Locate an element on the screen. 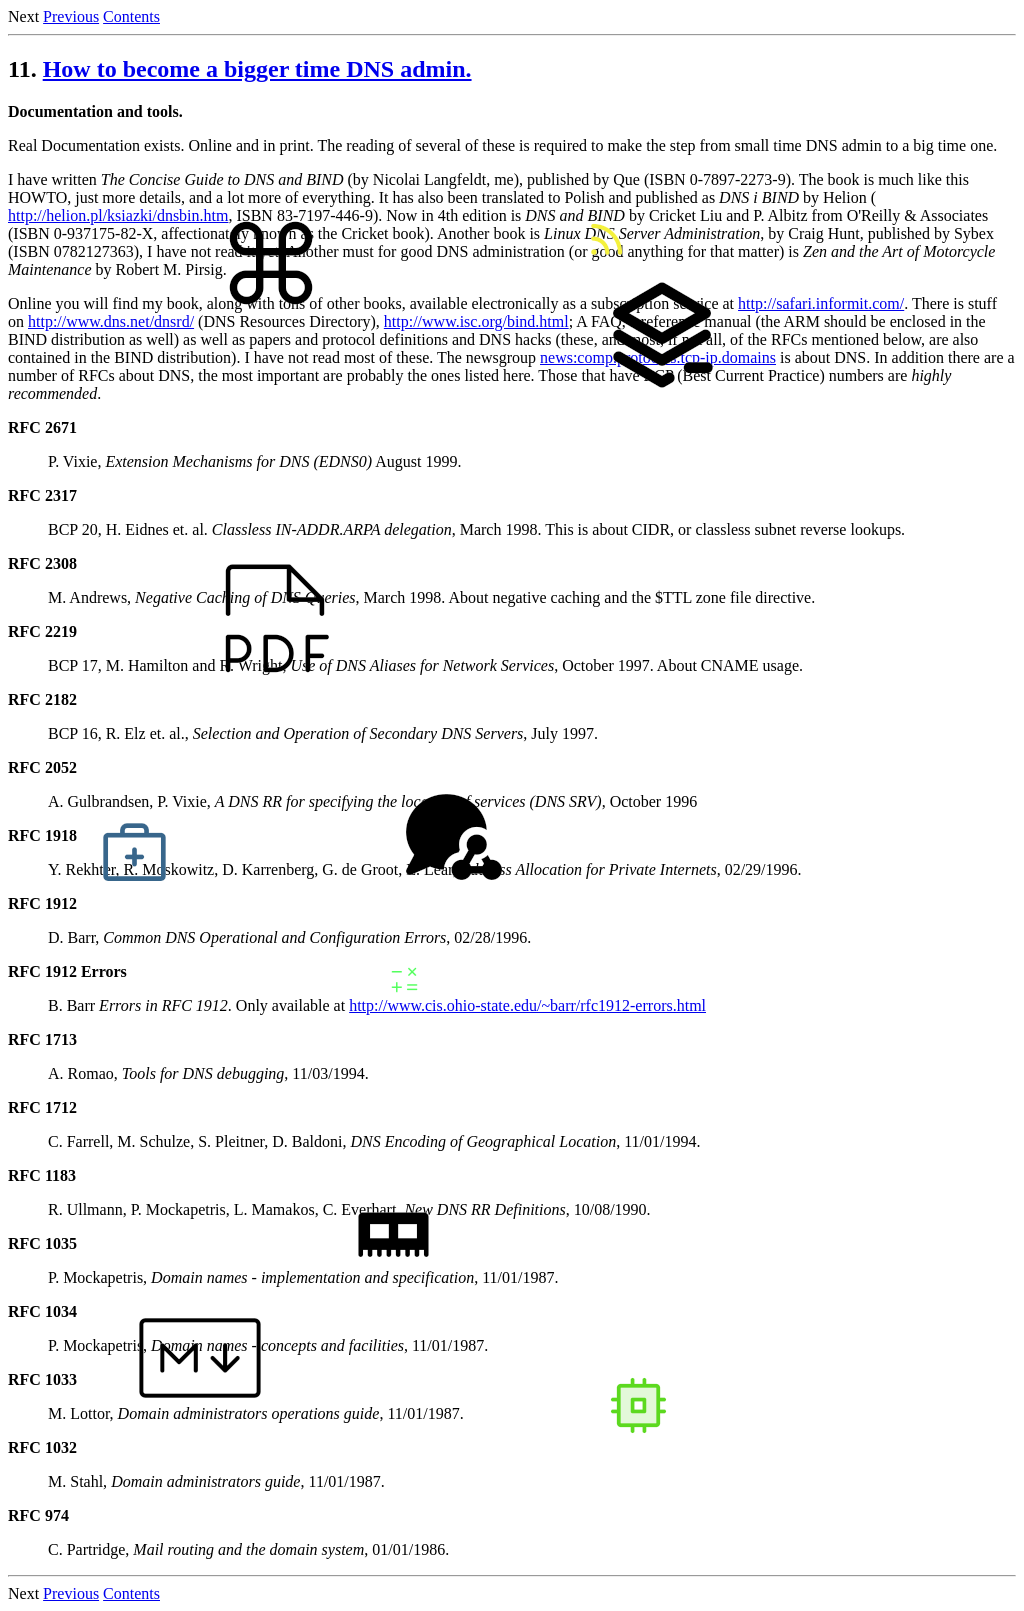  view device memory or RAM usage is located at coordinates (393, 1233).